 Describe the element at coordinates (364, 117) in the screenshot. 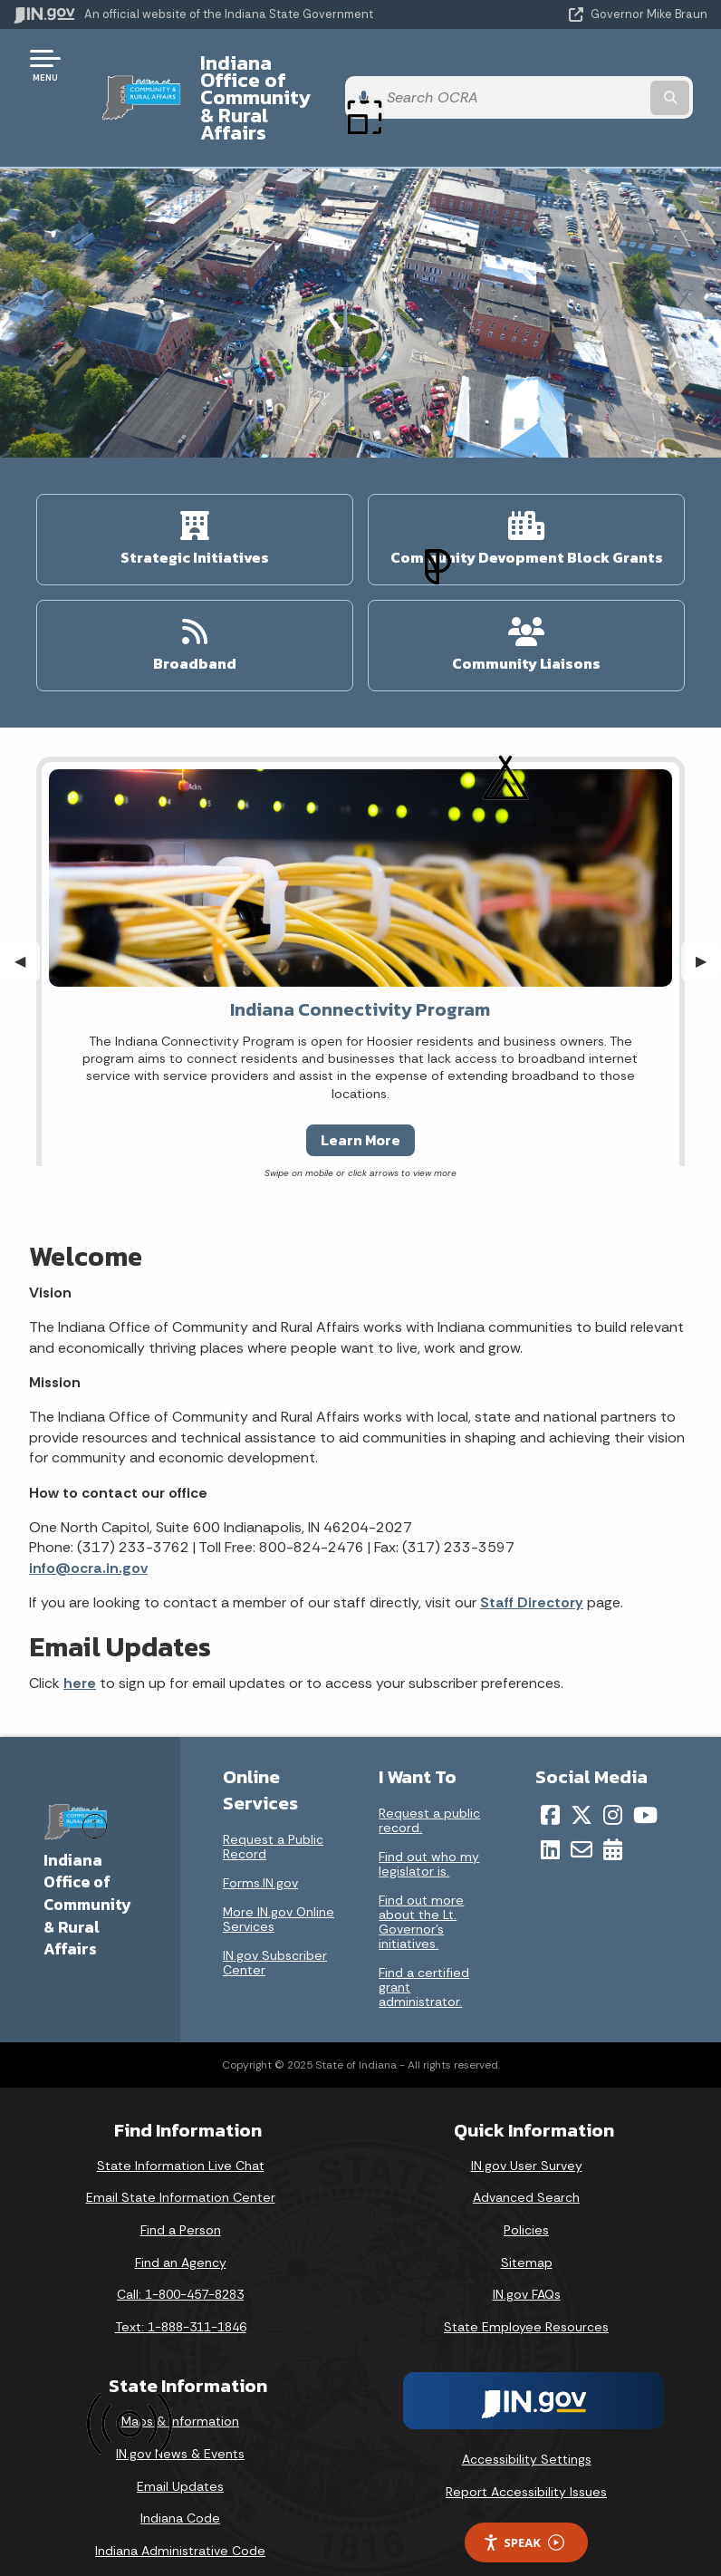

I see `resize a window or element` at that location.